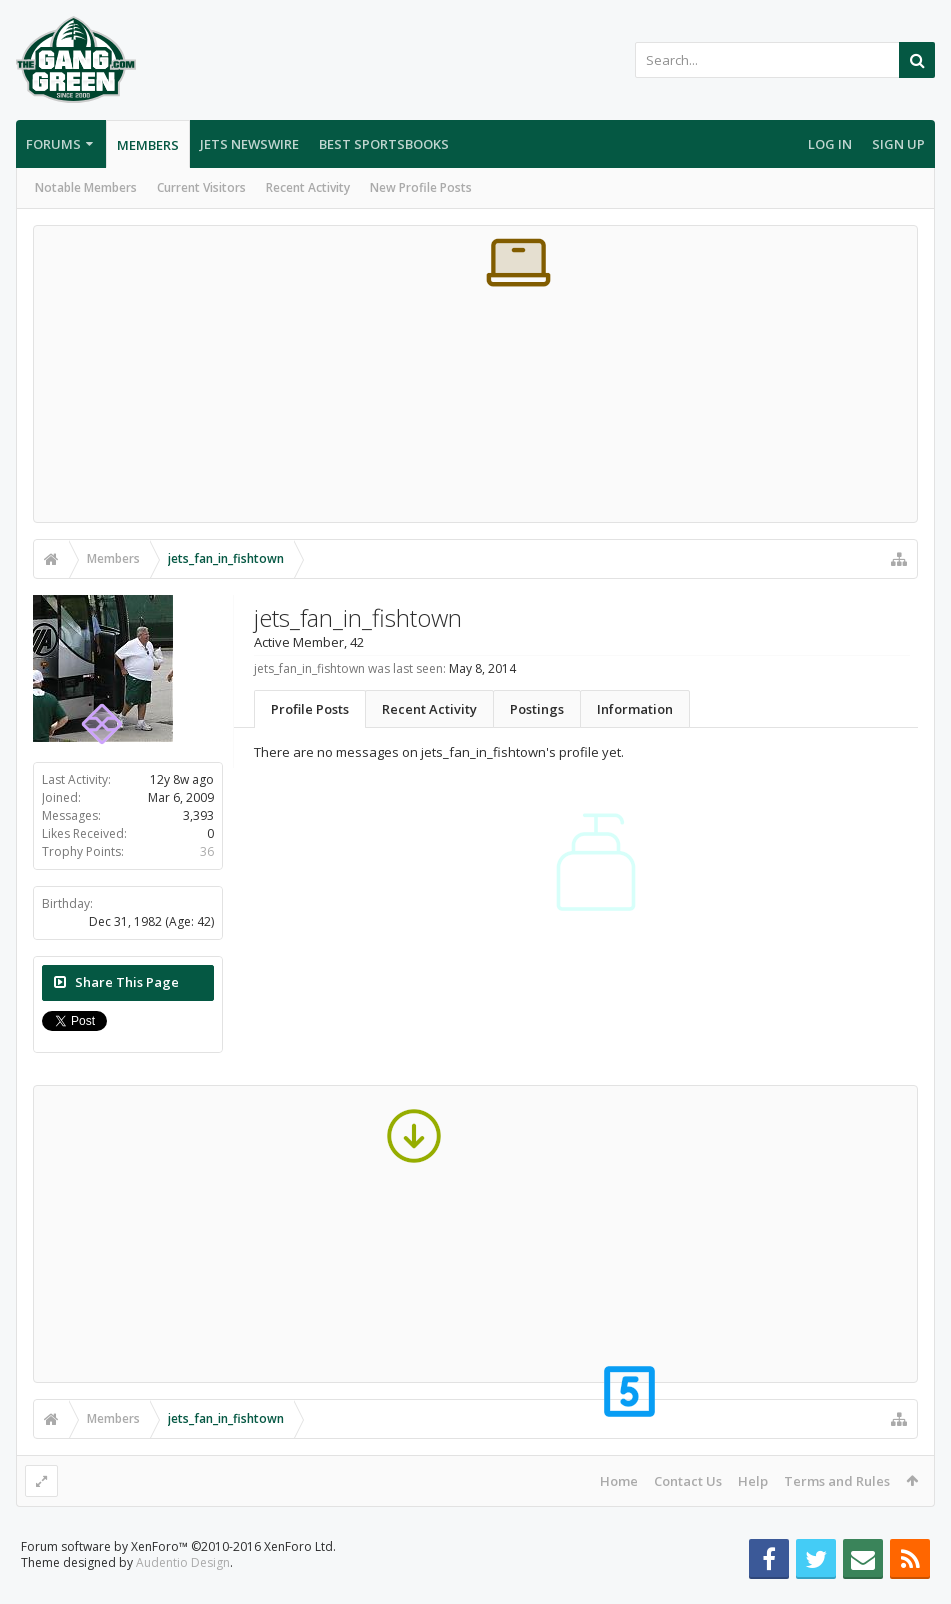  I want to click on download a file or content, so click(414, 1136).